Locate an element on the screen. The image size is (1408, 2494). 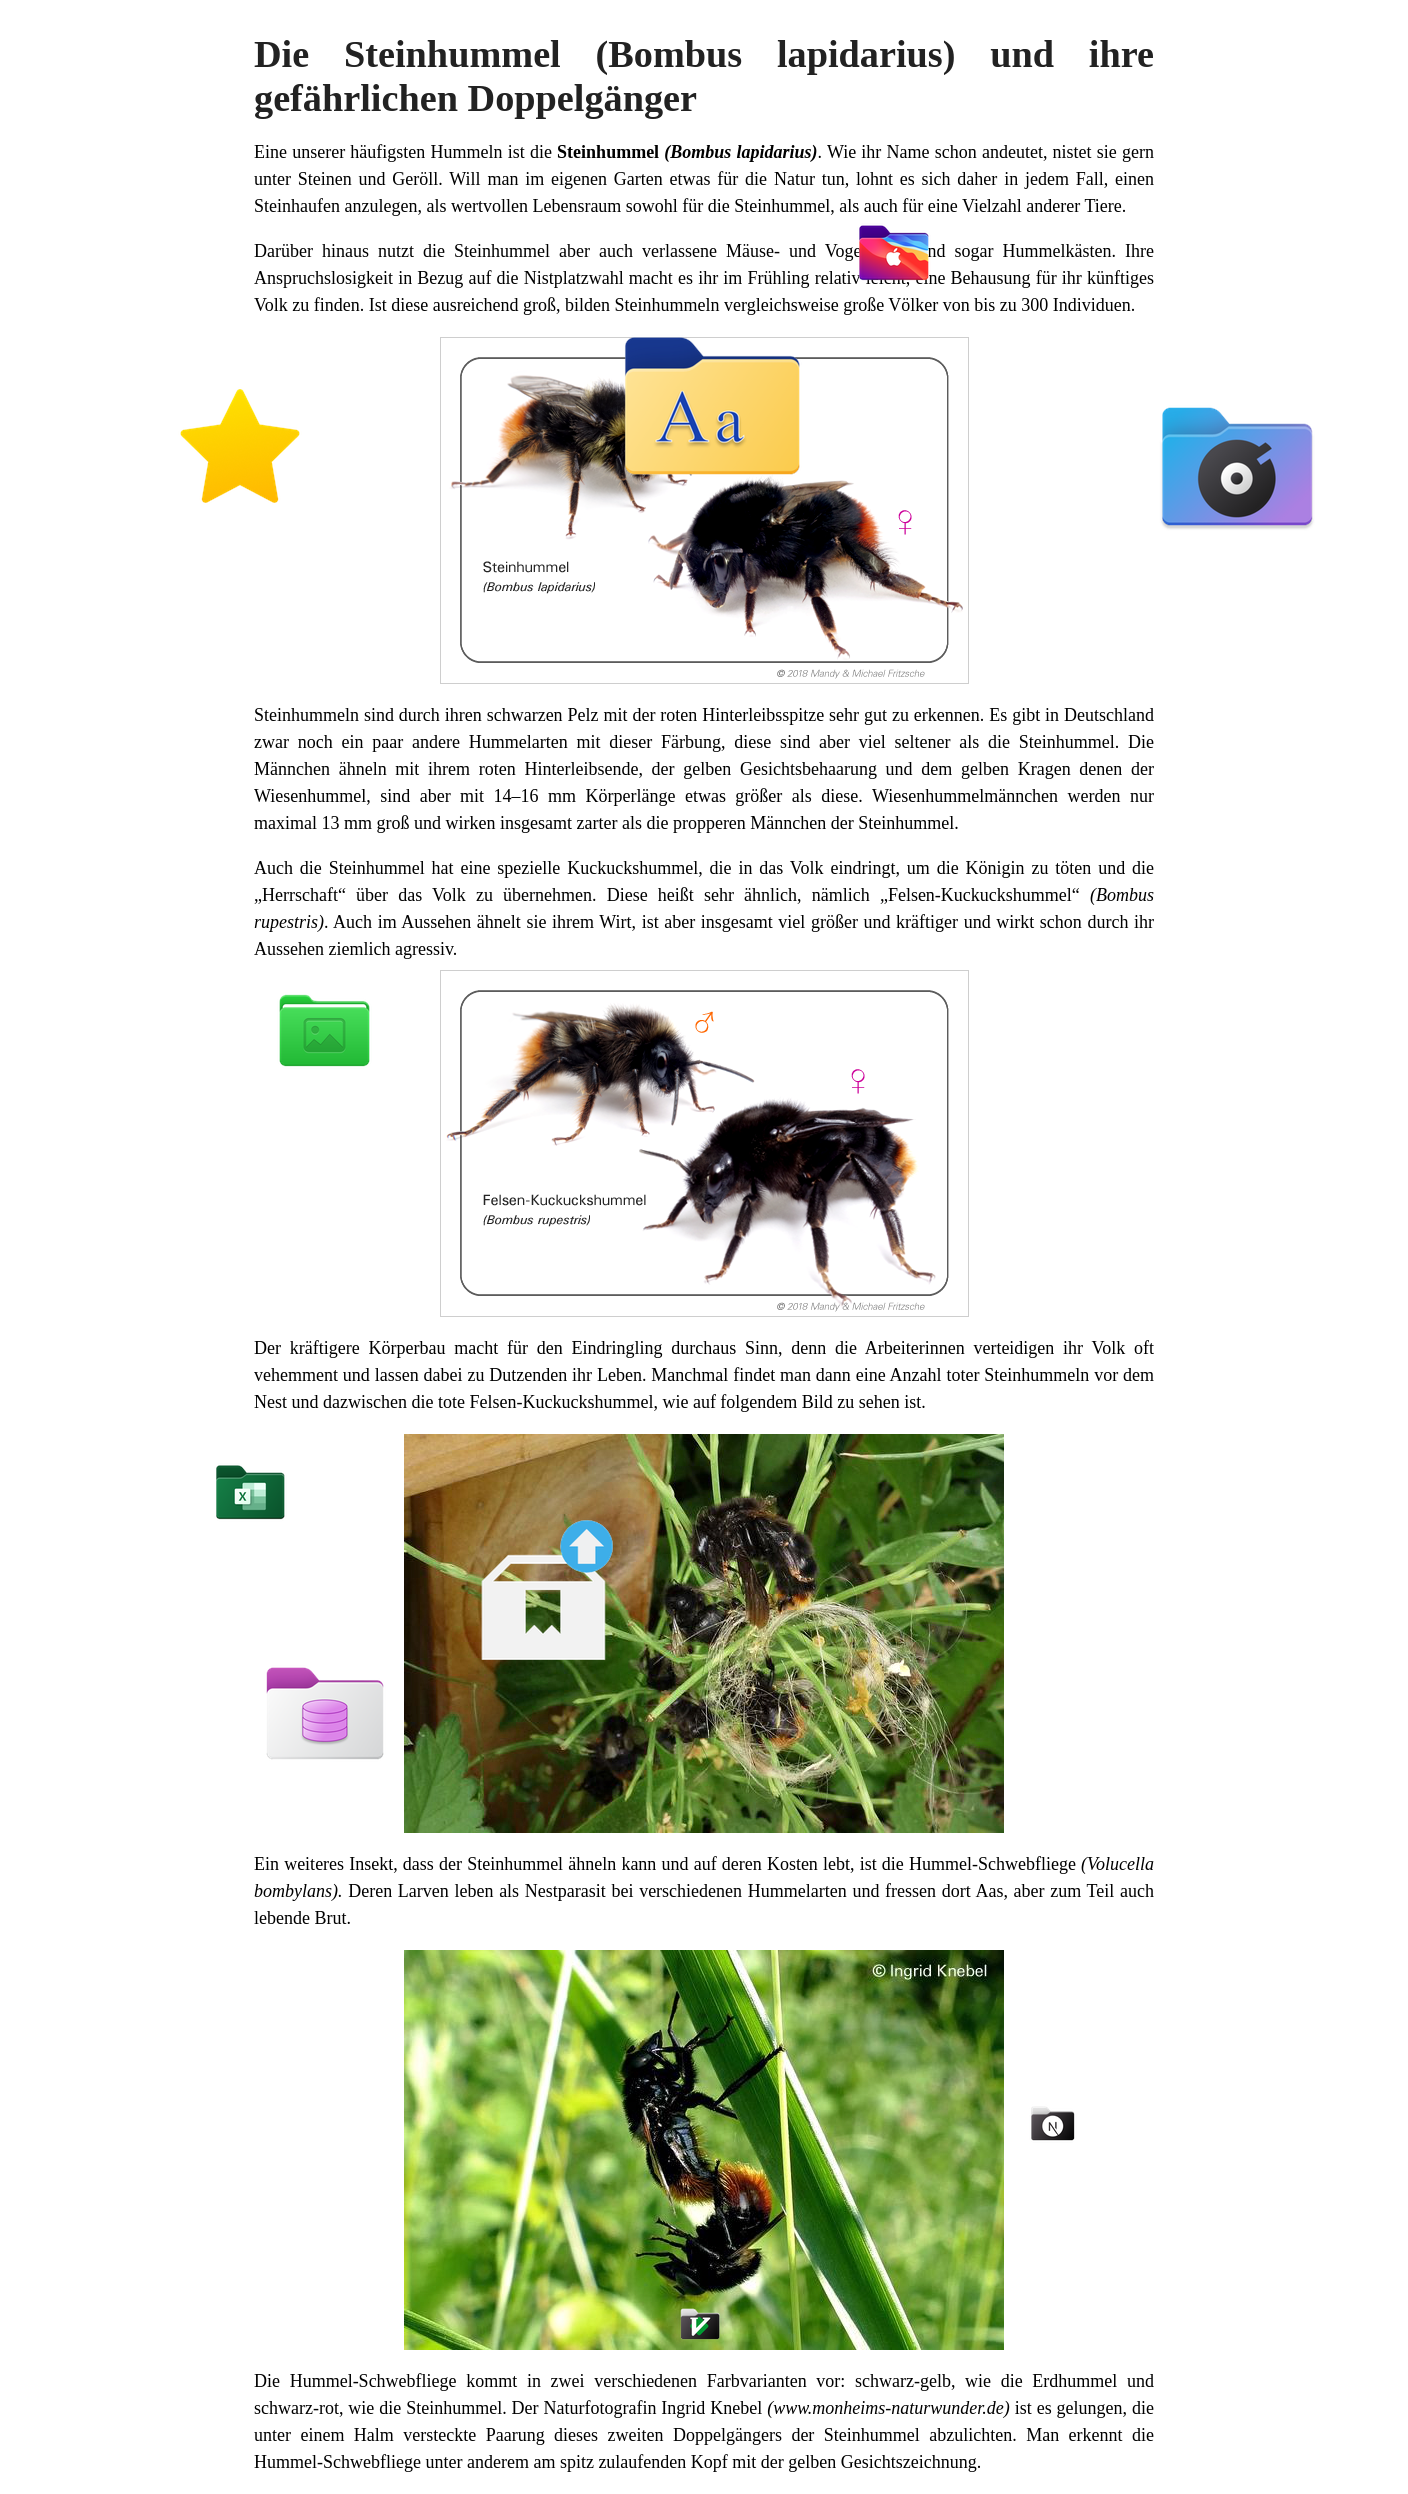
open folder containing LibreOffice Base database files is located at coordinates (324, 1716).